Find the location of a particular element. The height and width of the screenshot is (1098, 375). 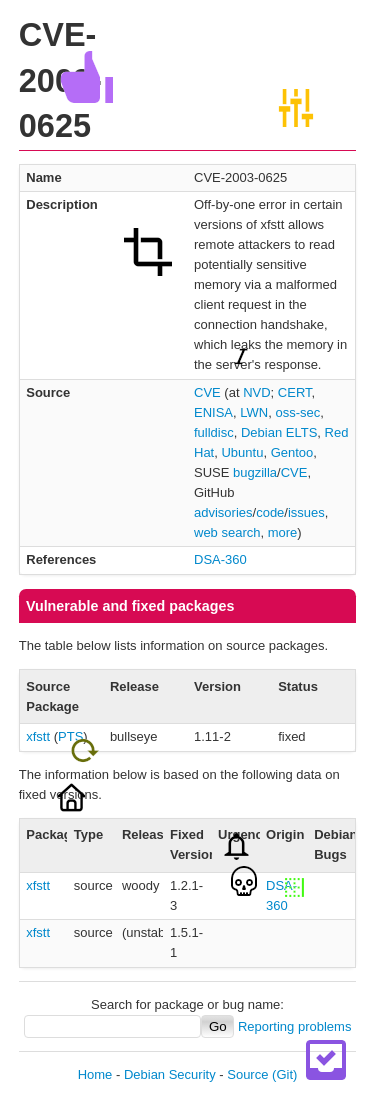

like or approve this content is located at coordinates (87, 77).